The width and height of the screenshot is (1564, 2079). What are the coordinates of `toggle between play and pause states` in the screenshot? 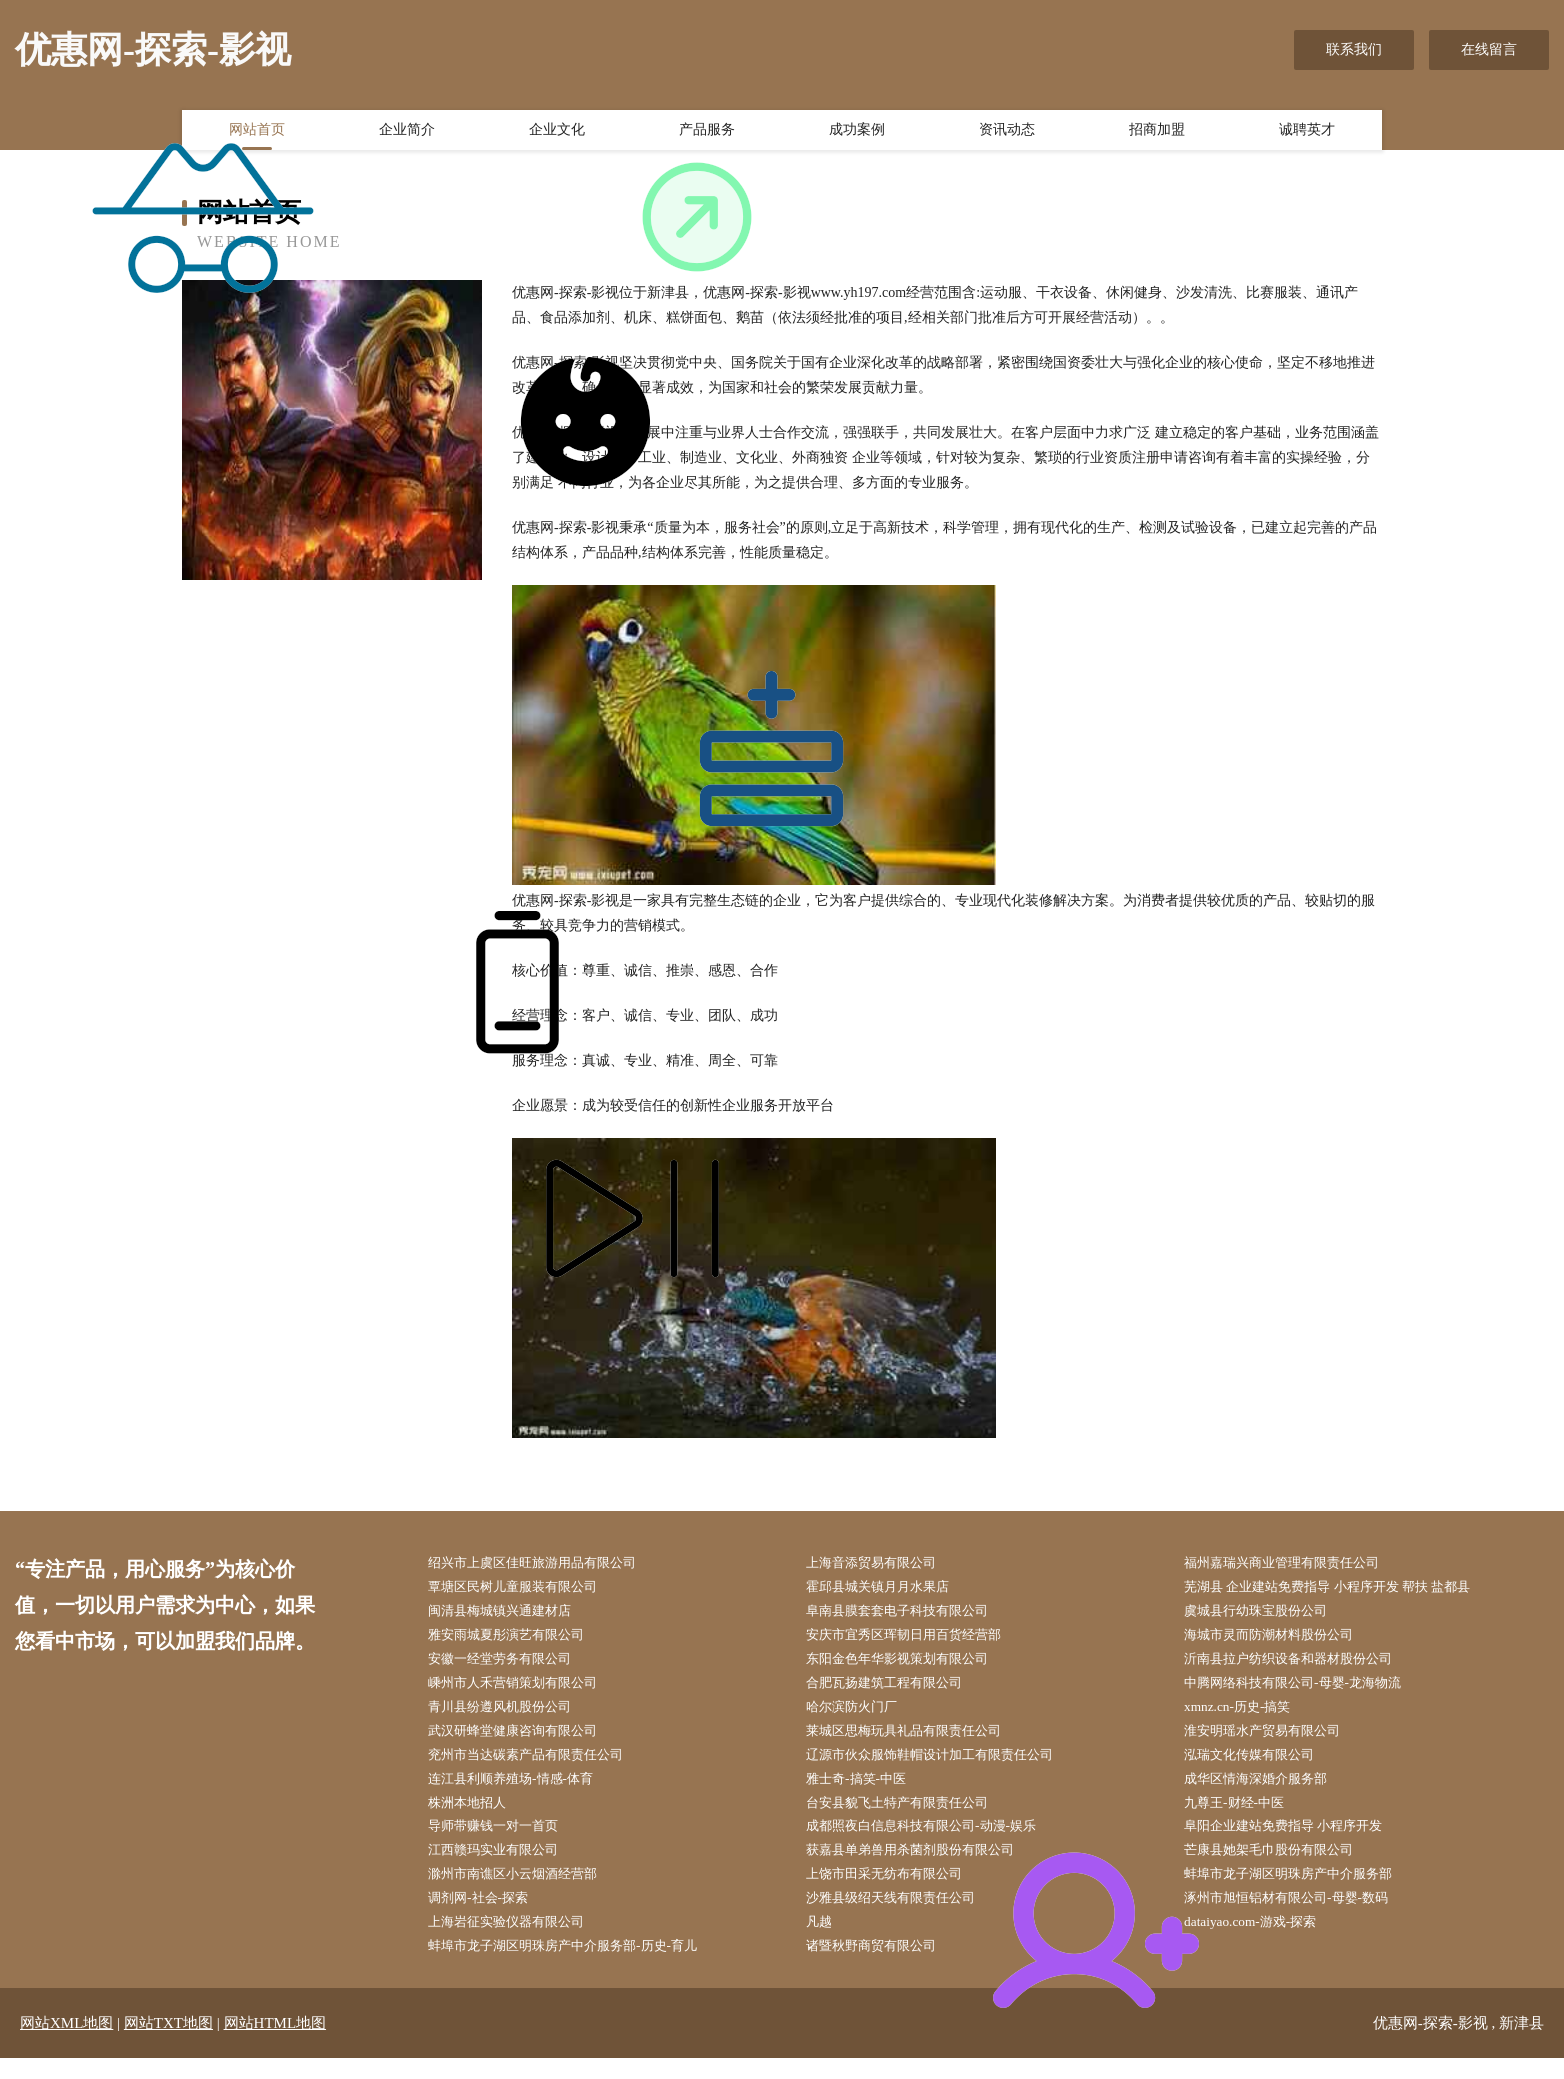 It's located at (632, 1218).